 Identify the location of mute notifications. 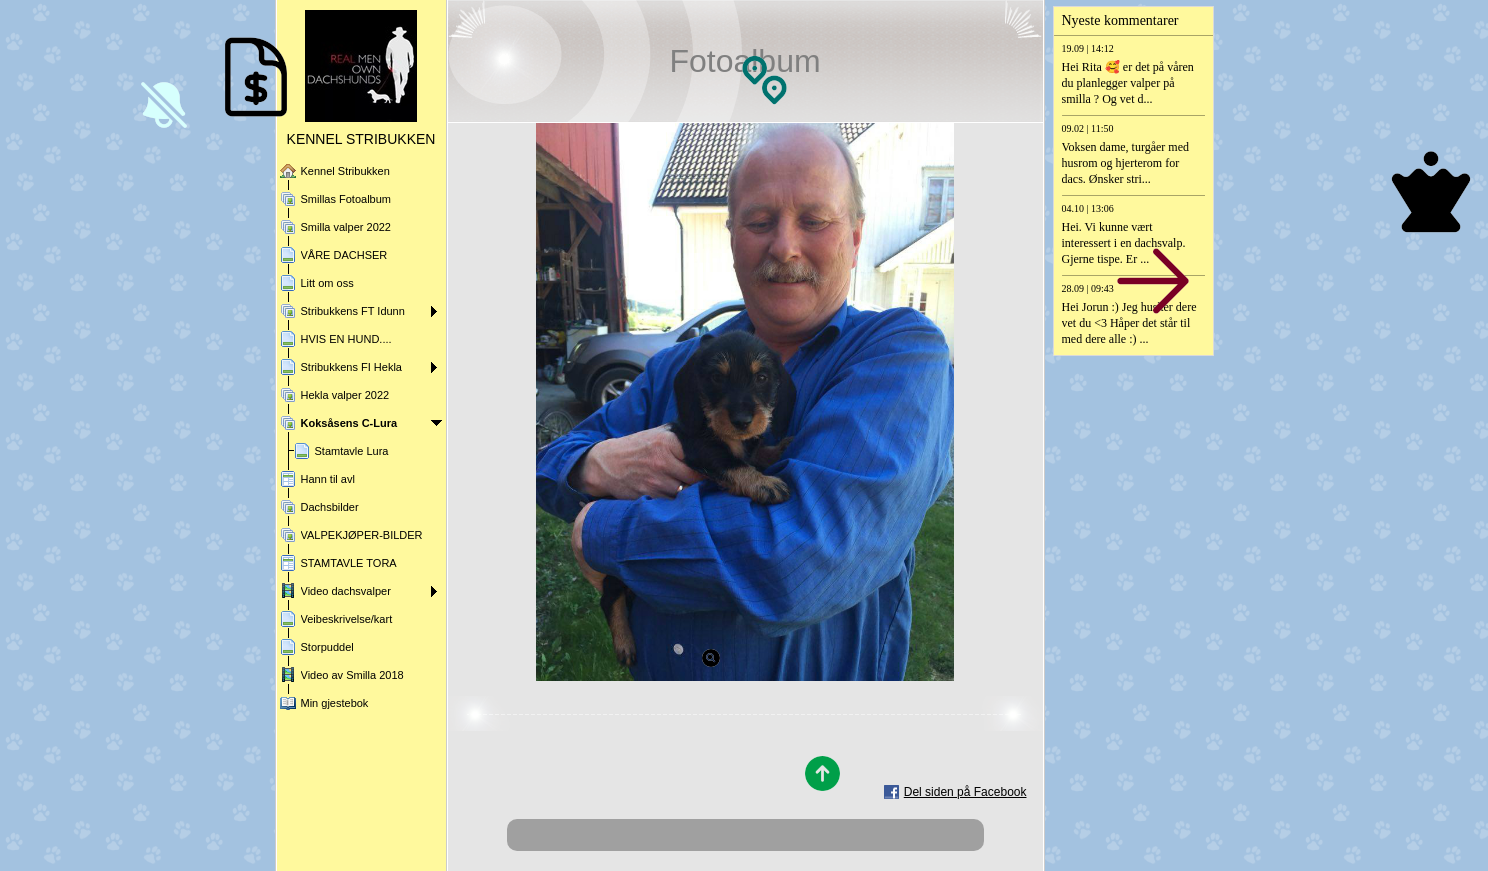
(164, 105).